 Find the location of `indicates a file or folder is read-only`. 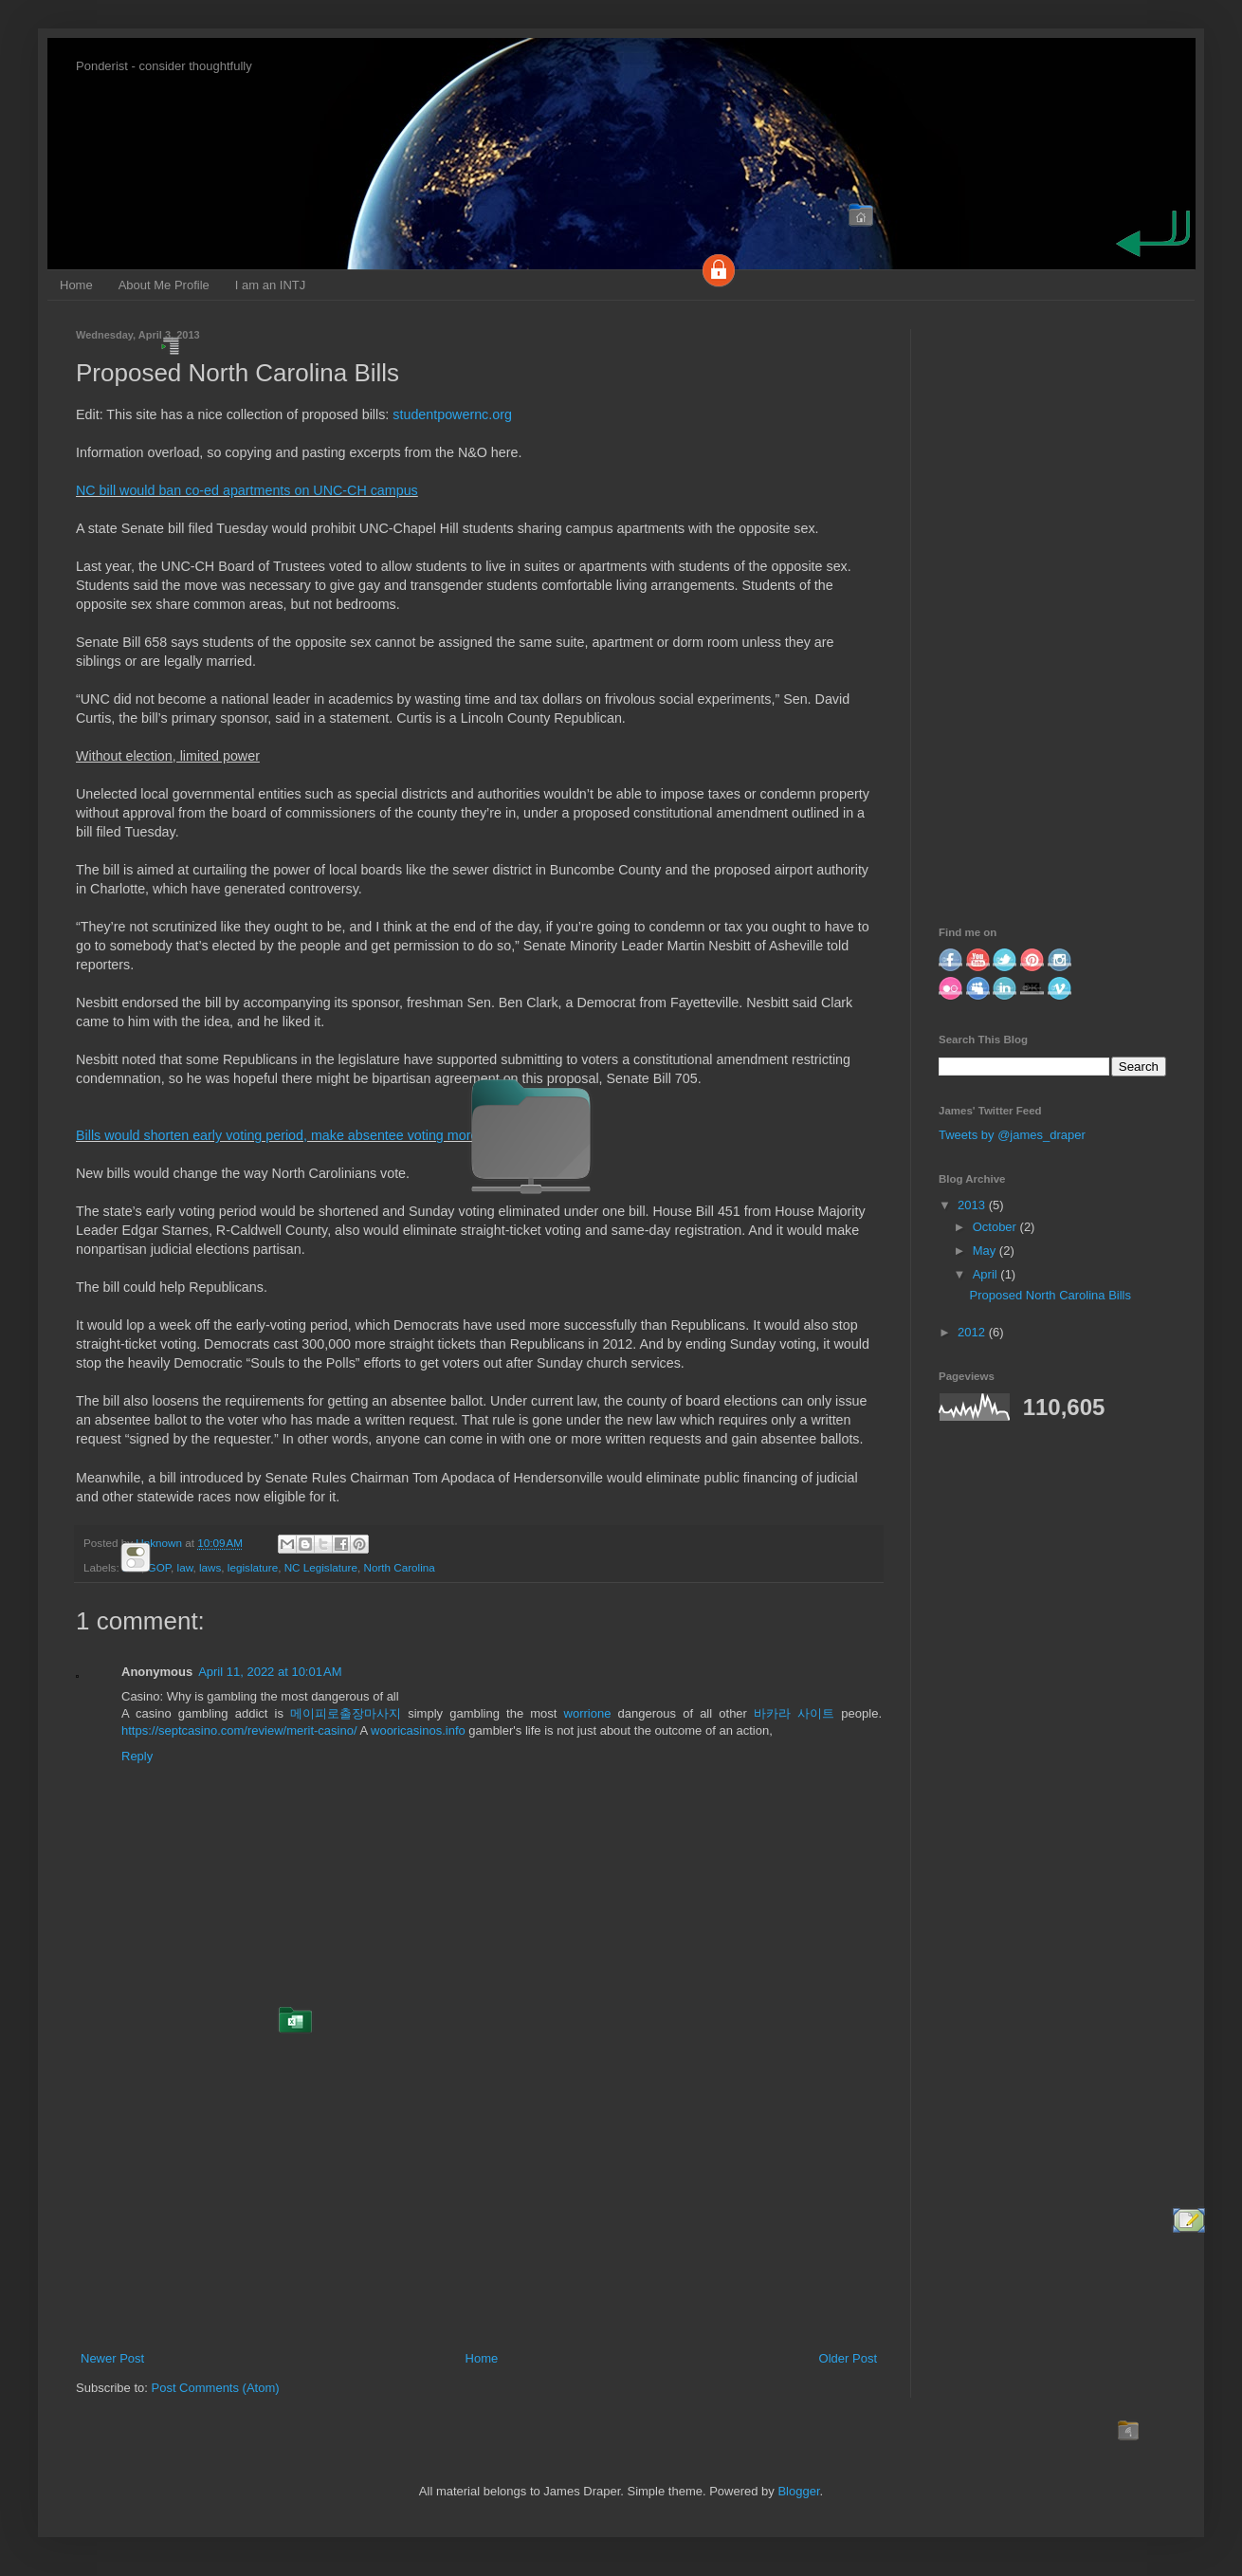

indicates a file or folder is read-only is located at coordinates (719, 270).